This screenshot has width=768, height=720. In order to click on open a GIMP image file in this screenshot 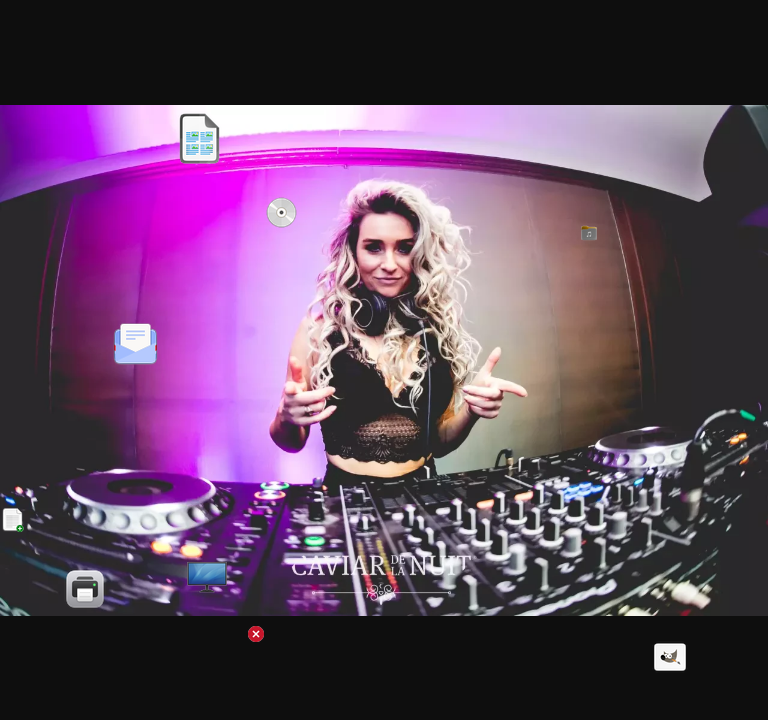, I will do `click(670, 656)`.